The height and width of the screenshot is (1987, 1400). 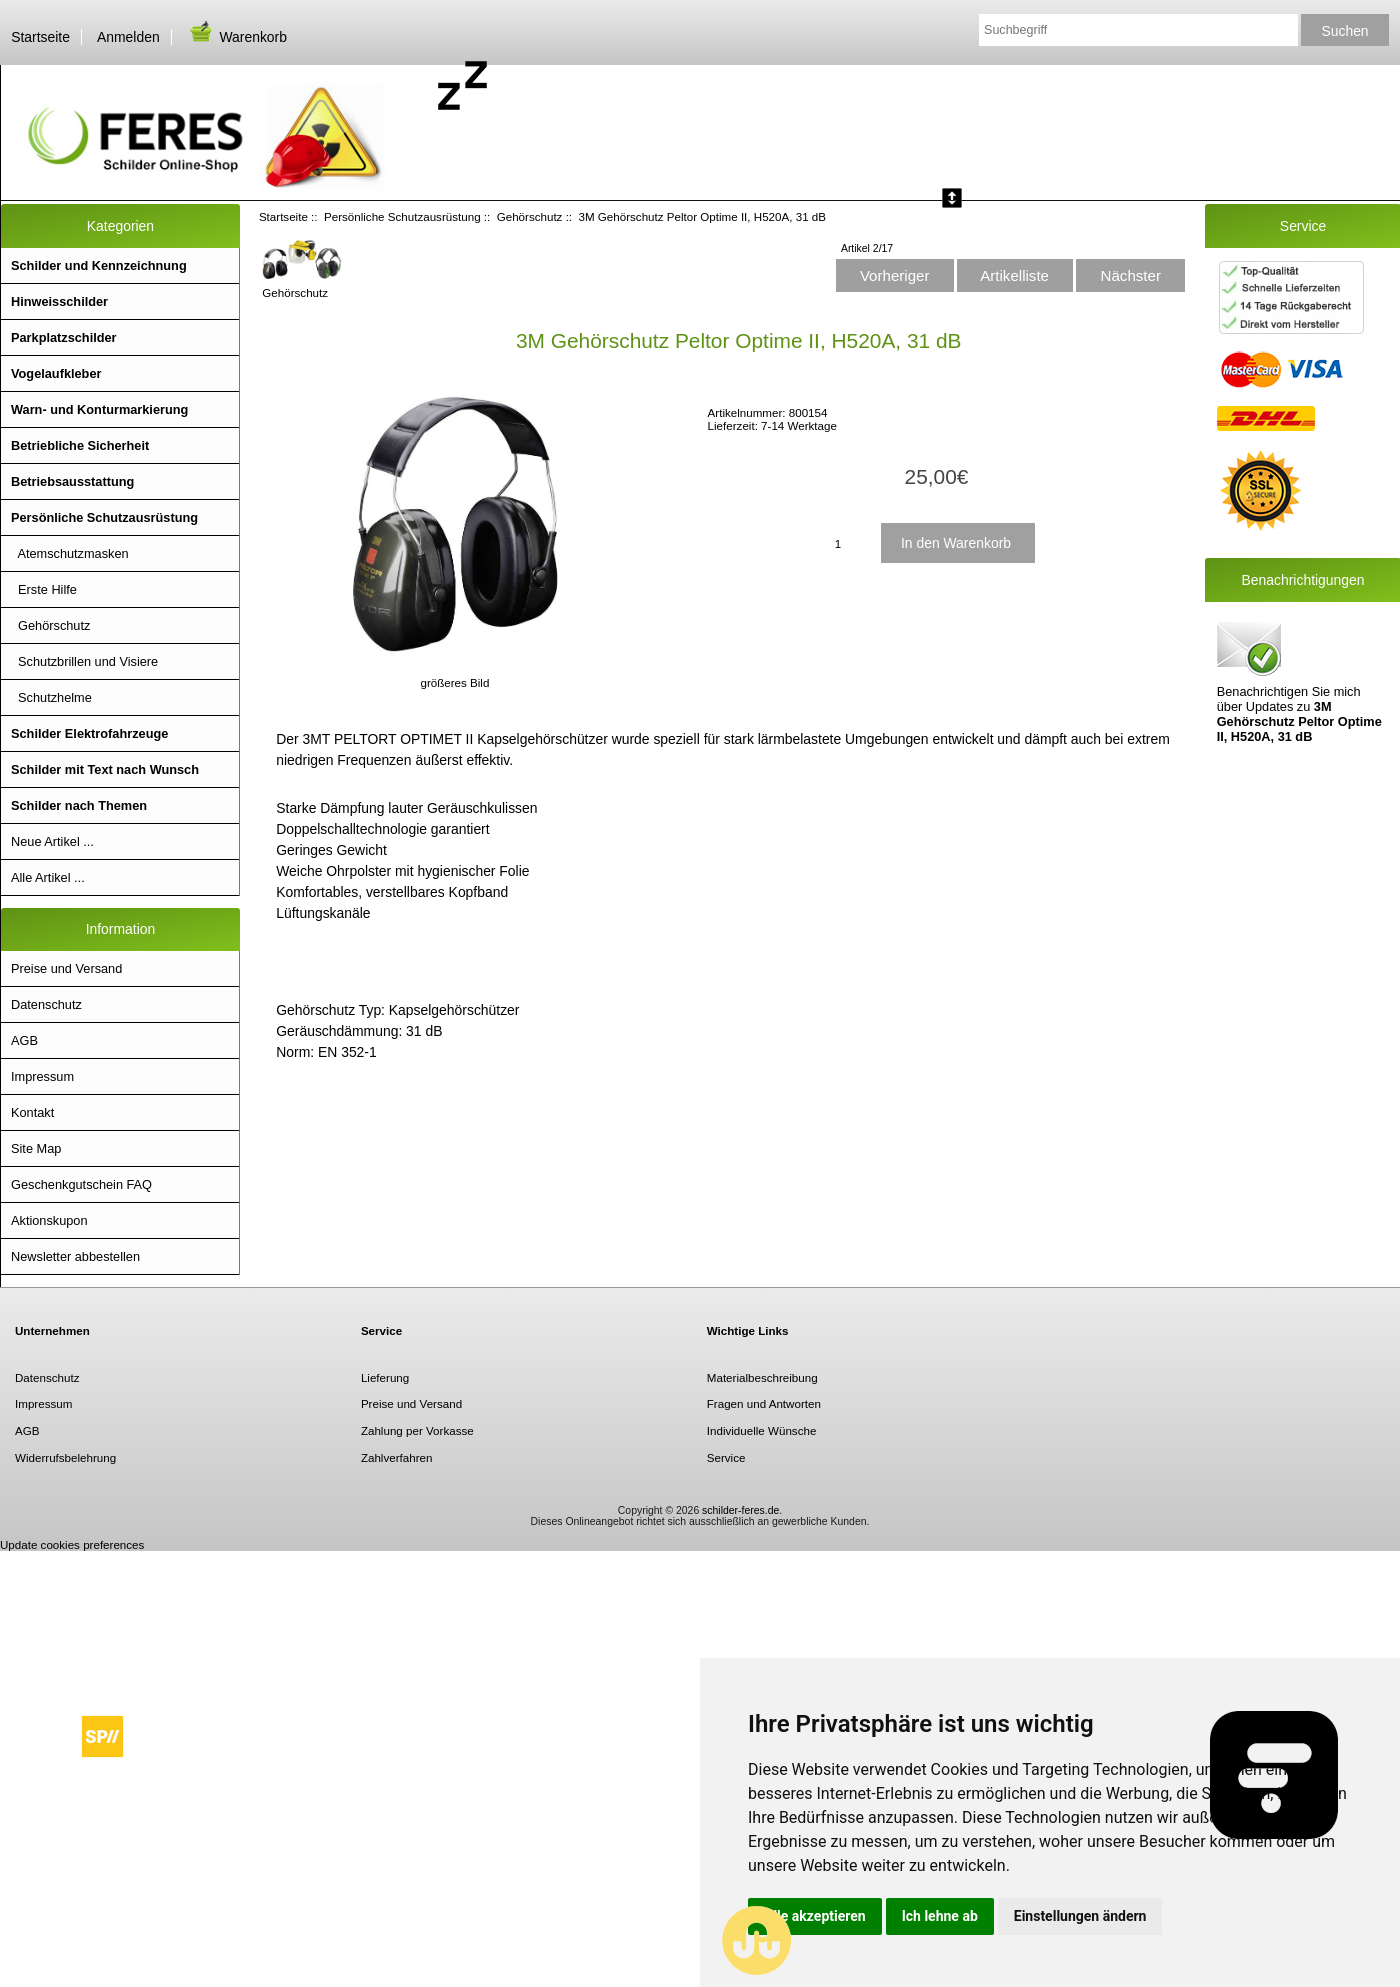 What do you see at coordinates (1274, 1775) in the screenshot?
I see `open the Folo app` at bounding box center [1274, 1775].